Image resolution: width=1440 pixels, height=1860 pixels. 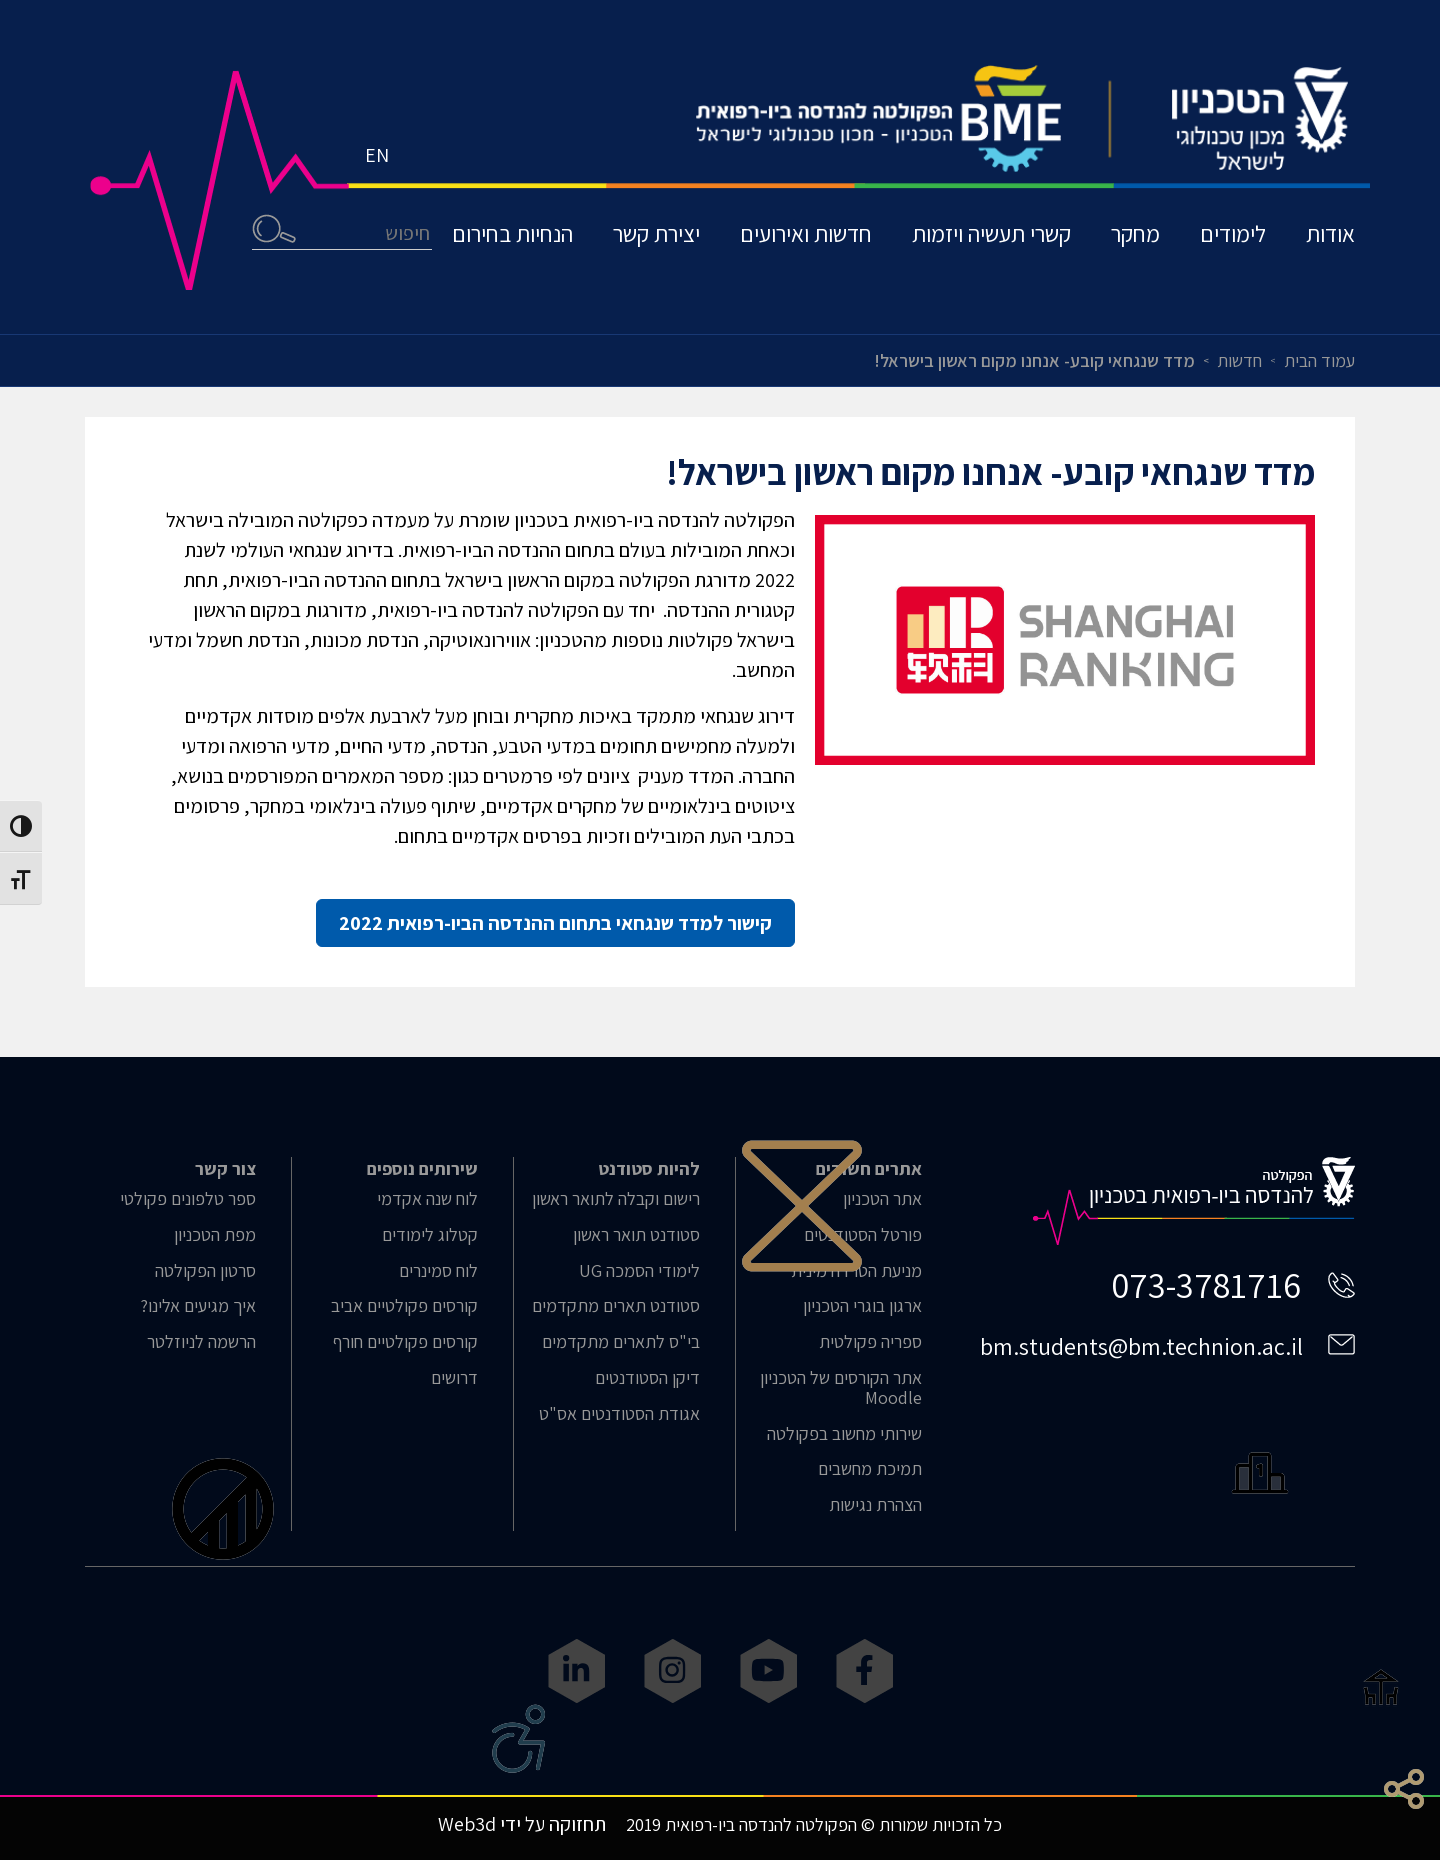 I want to click on share content with others, so click(x=1404, y=1789).